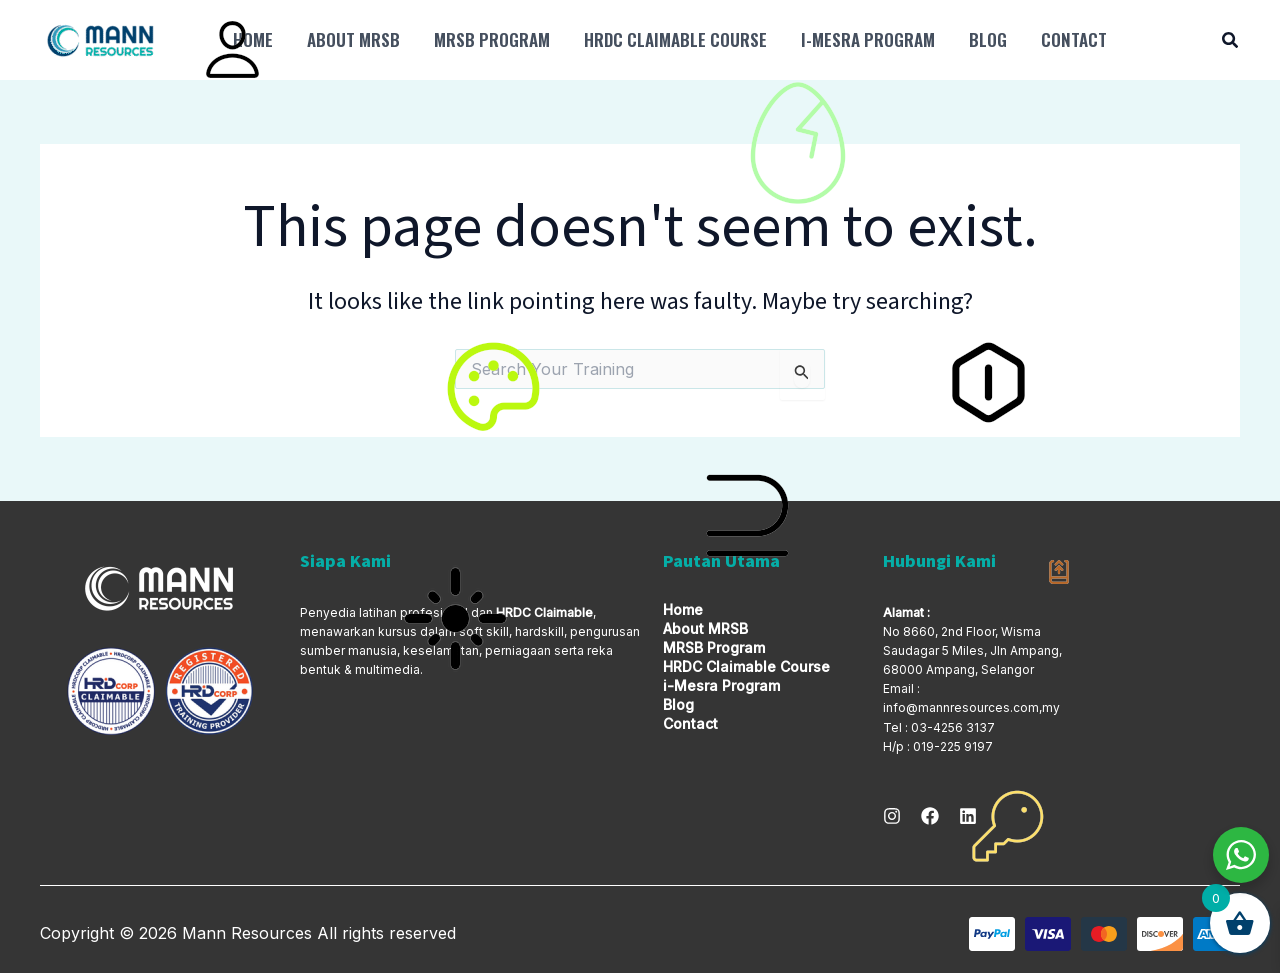 The width and height of the screenshot is (1280, 973). I want to click on indicates a superset mathematical relationship, so click(745, 517).